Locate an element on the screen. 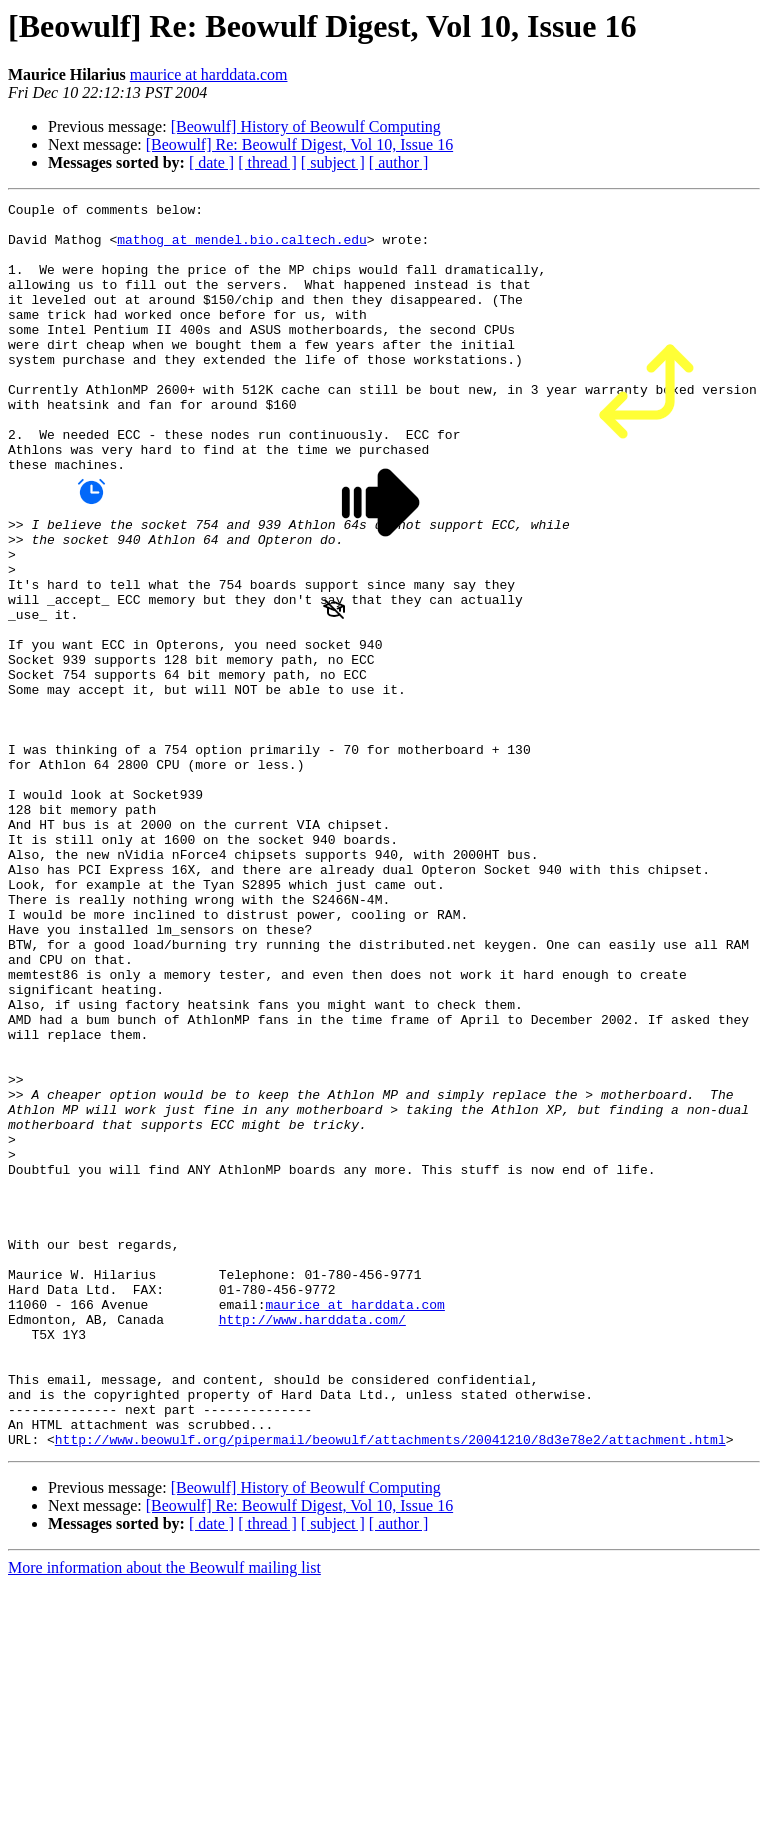 The image size is (768, 1834). set or view alarms is located at coordinates (91, 491).